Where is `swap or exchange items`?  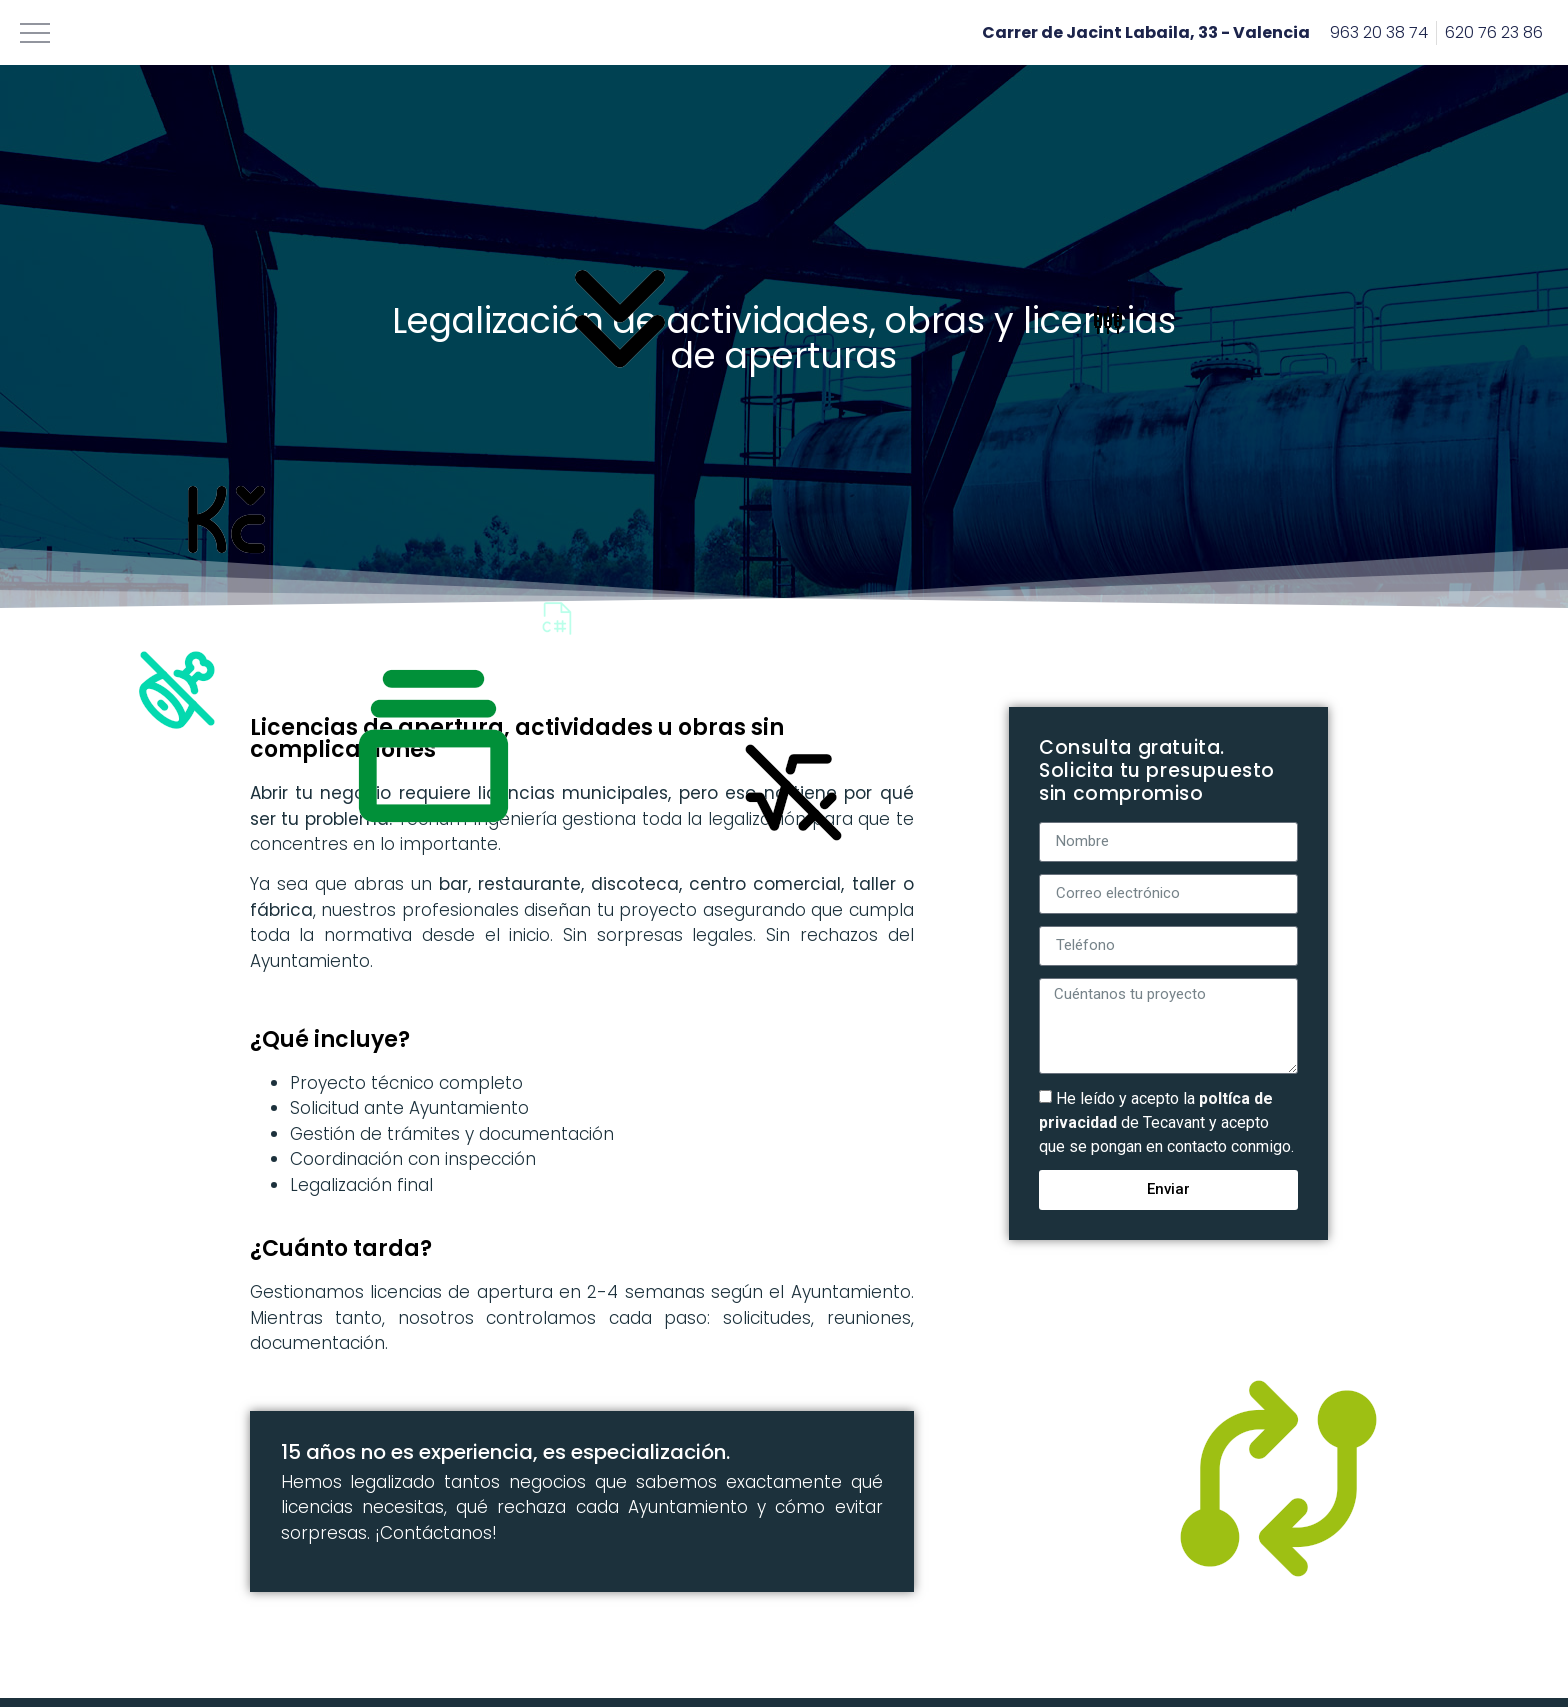
swap or exchange items is located at coordinates (1278, 1478).